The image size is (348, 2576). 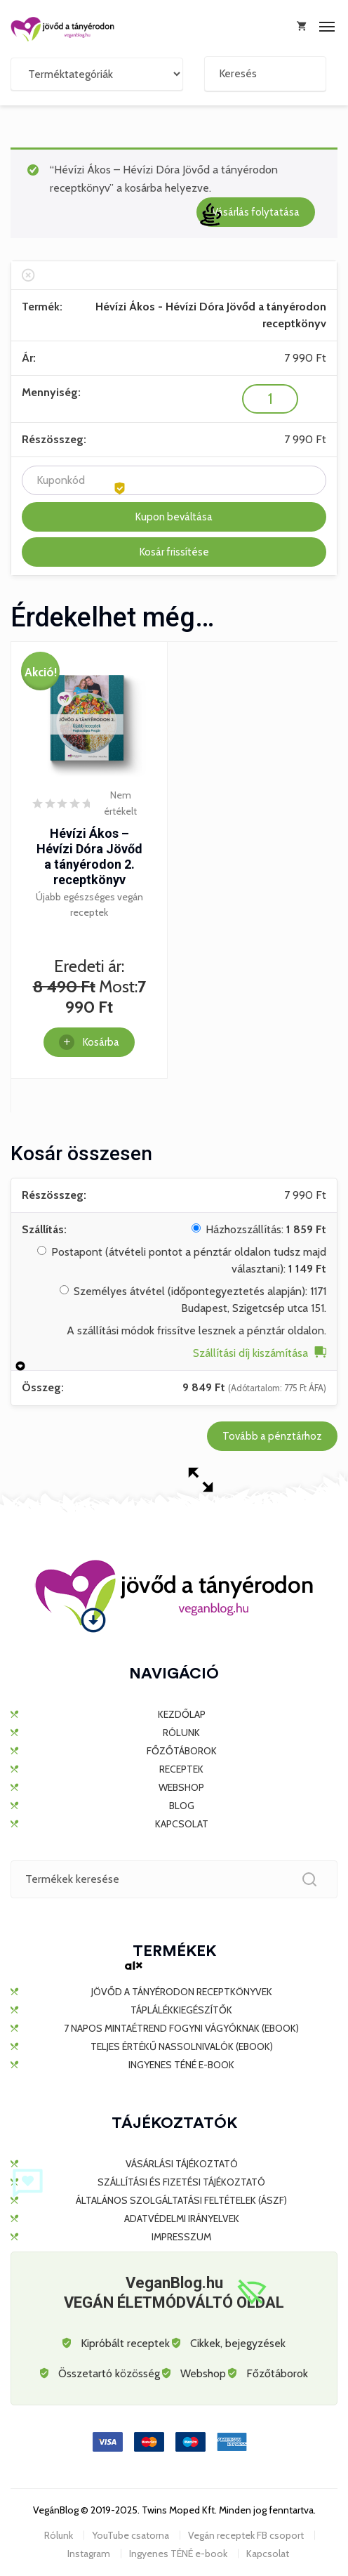 What do you see at coordinates (27, 2182) in the screenshot?
I see `open favorite conversations` at bounding box center [27, 2182].